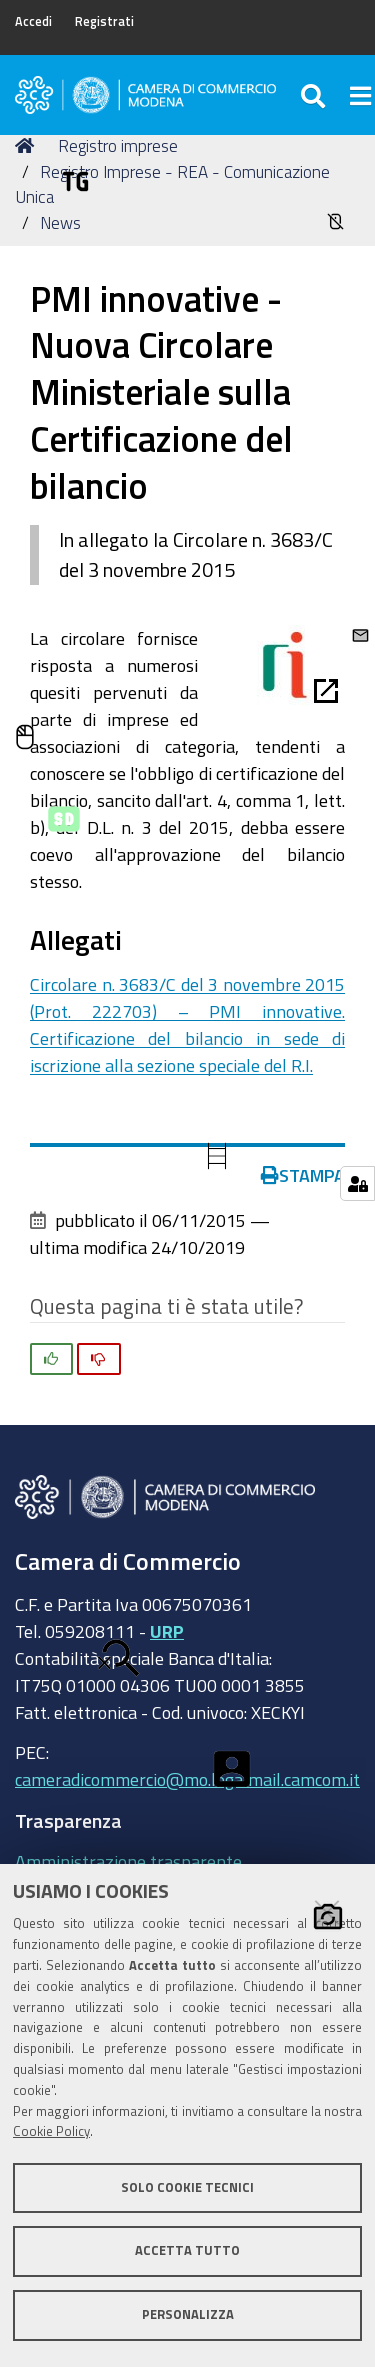 The image size is (375, 2367). What do you see at coordinates (232, 1769) in the screenshot?
I see `access your account or profile` at bounding box center [232, 1769].